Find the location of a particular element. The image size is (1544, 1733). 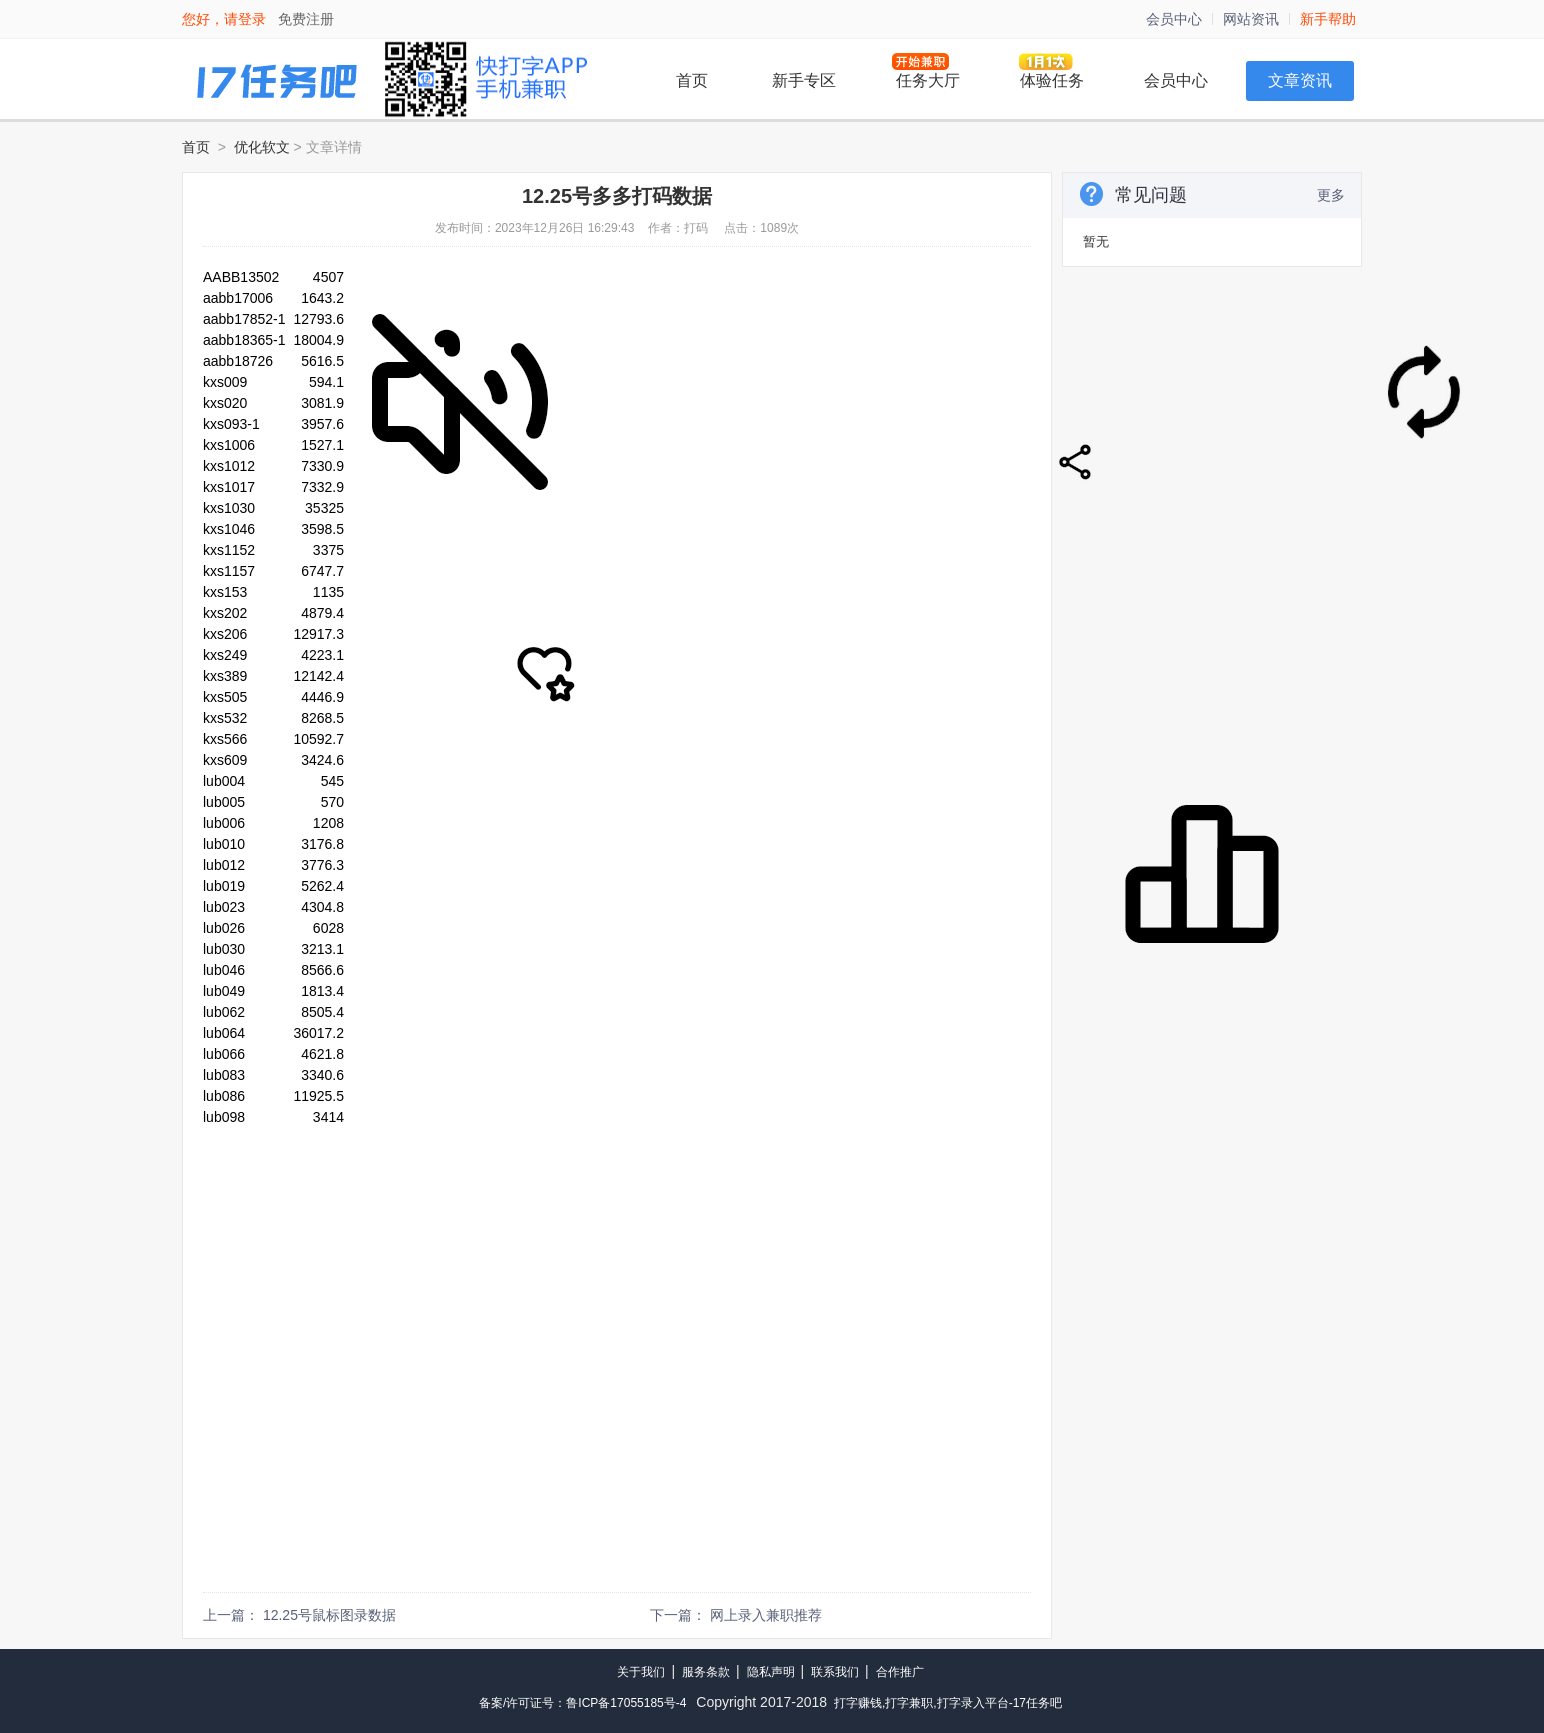

refresh or reload content is located at coordinates (1424, 392).